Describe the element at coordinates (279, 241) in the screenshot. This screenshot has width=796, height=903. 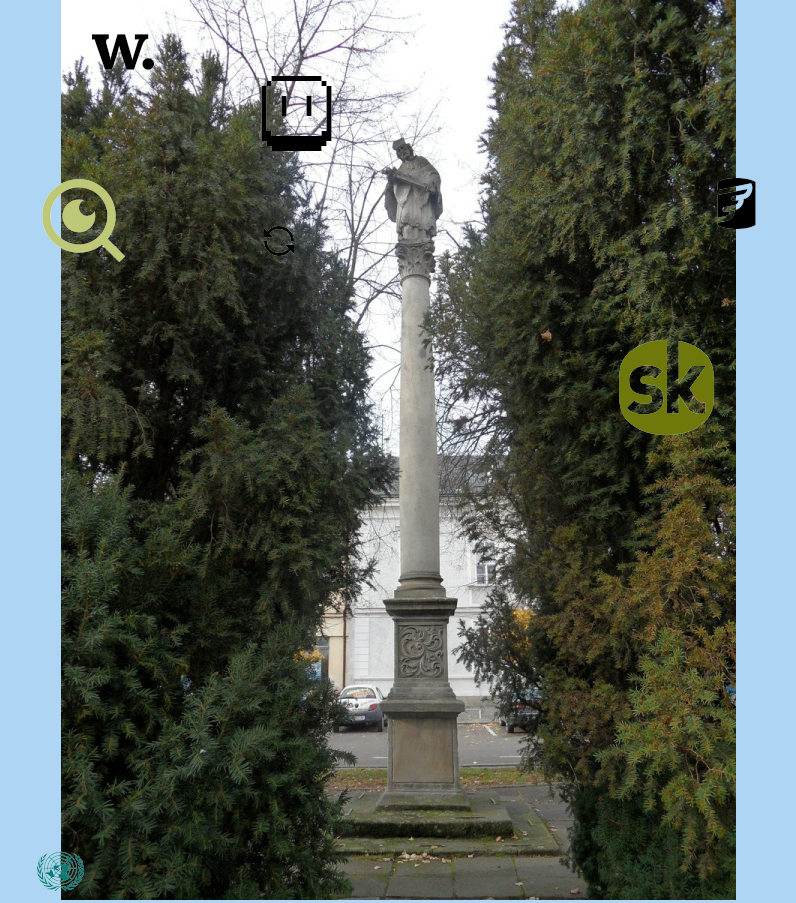
I see `undo or revert to previous state` at that location.